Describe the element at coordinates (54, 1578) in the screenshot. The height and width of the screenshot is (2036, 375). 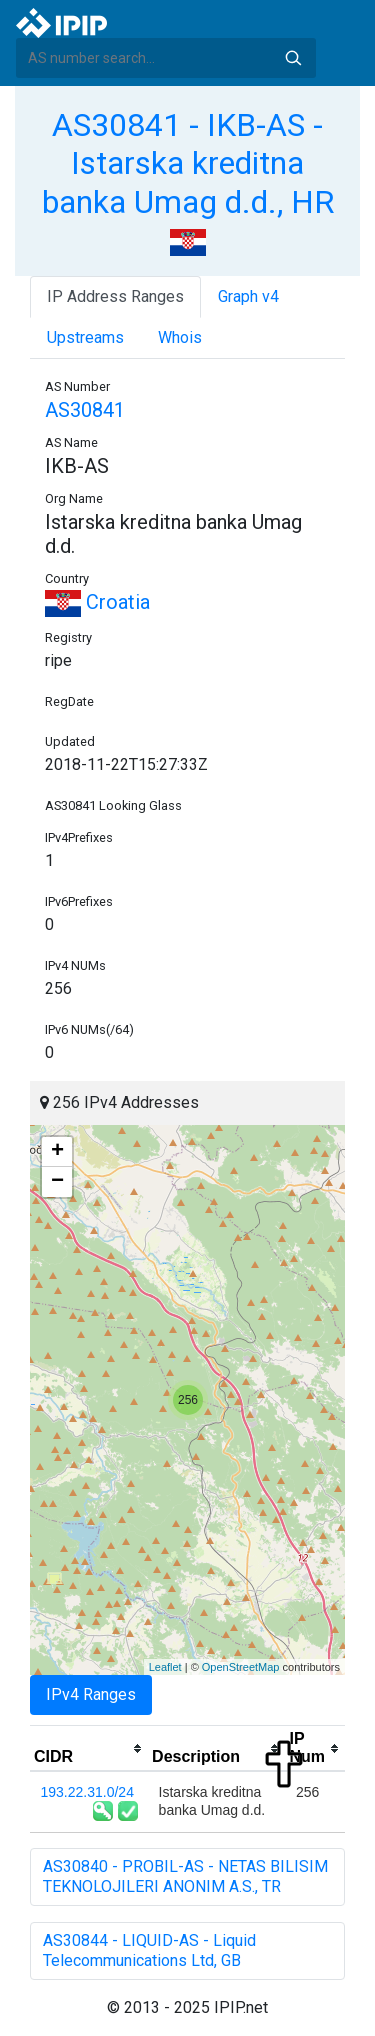
I see `access whiteboard or presentation mode` at that location.